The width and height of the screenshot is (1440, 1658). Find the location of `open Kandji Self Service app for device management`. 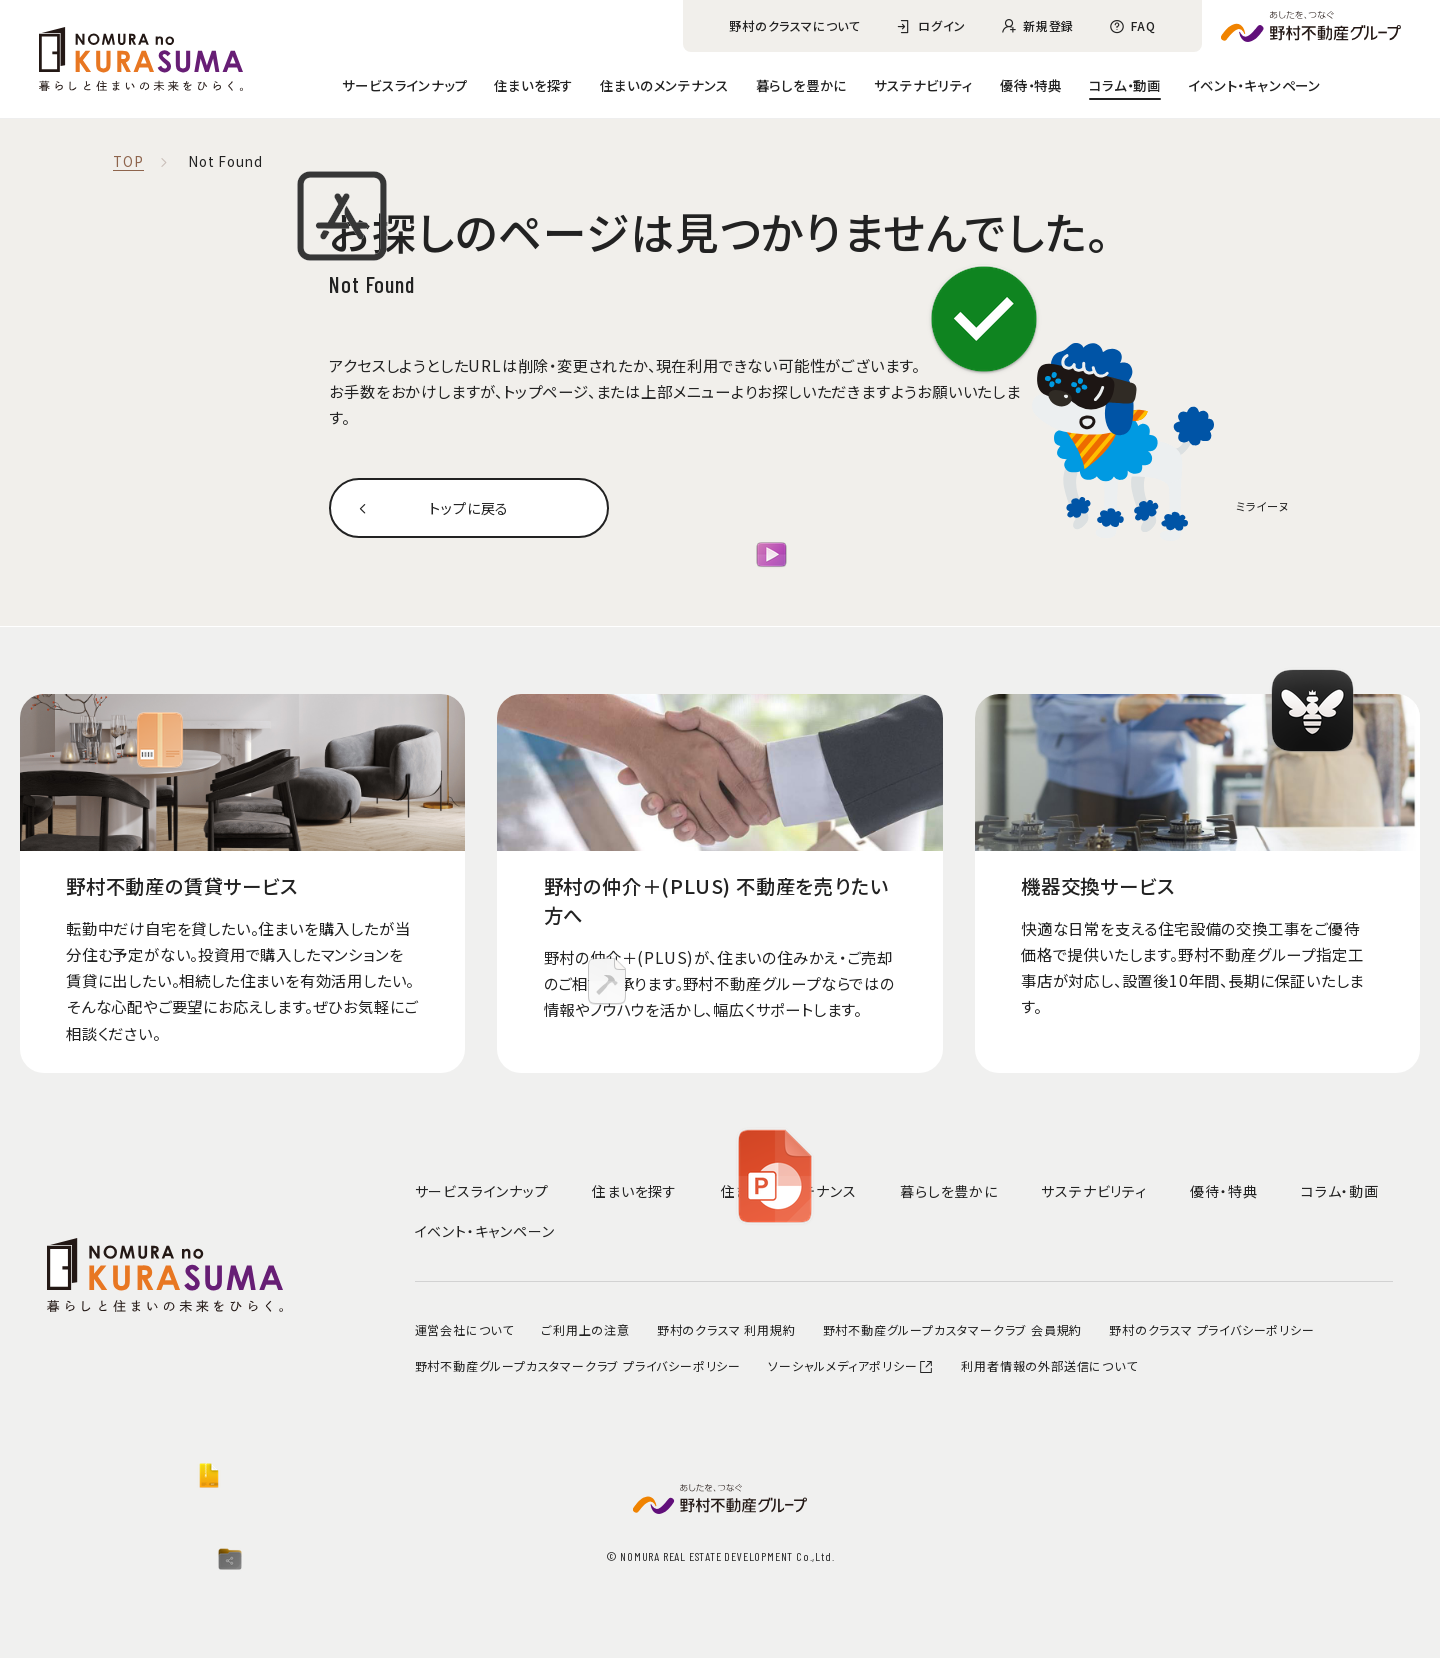

open Kandji Self Service app for device management is located at coordinates (1312, 710).